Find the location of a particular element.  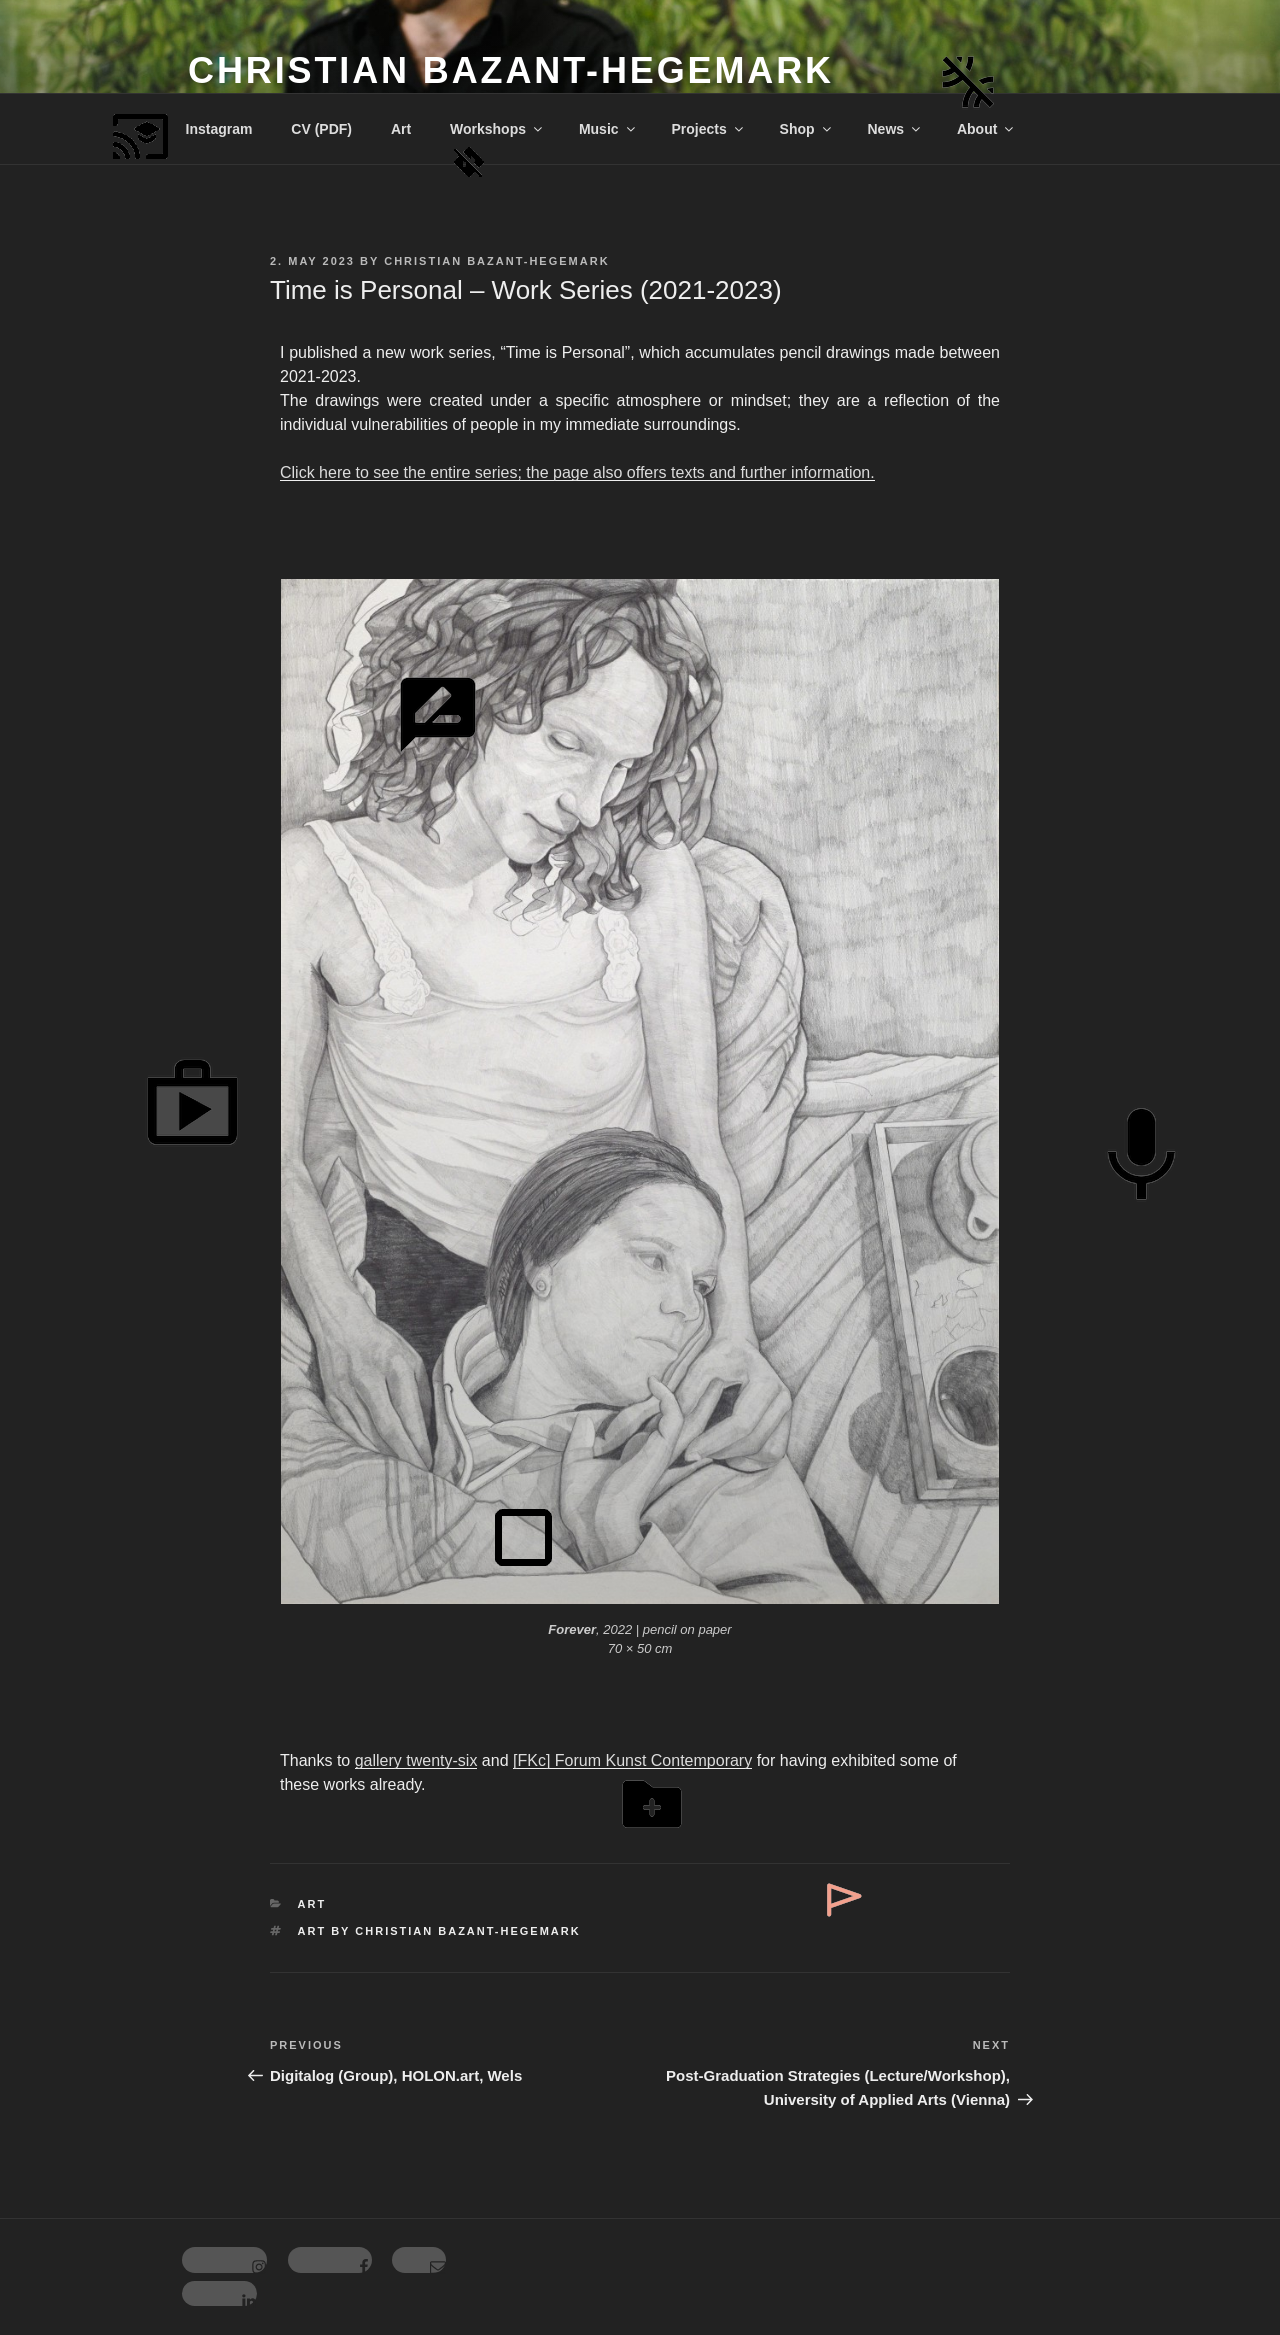

create a new folder is located at coordinates (652, 1803).